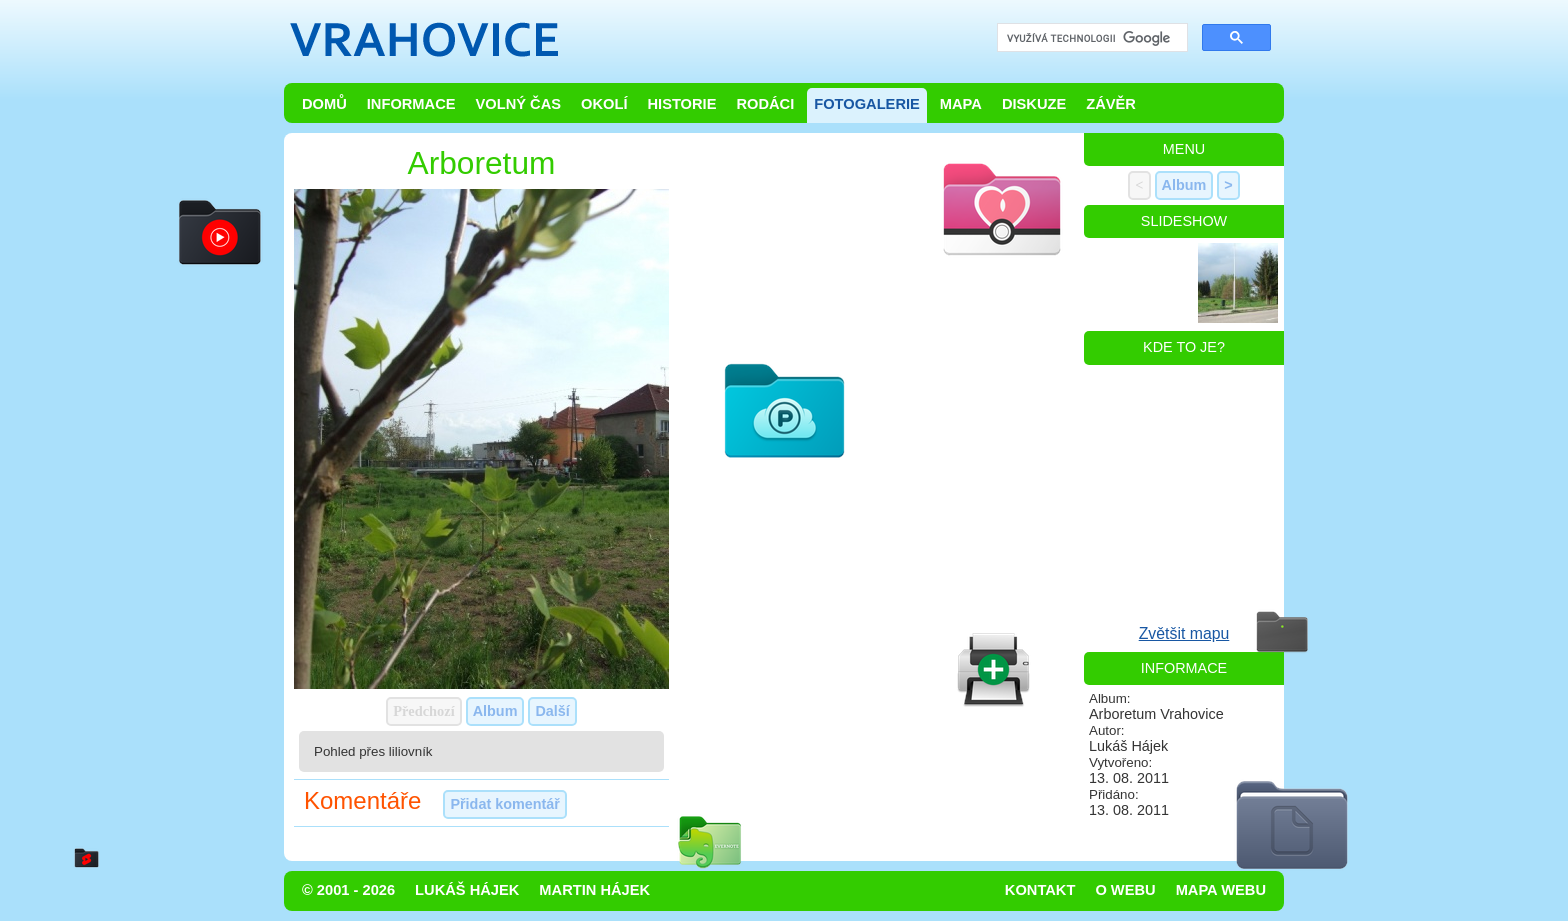  What do you see at coordinates (86, 858) in the screenshot?
I see `open folder containing youtube shorts downloads` at bounding box center [86, 858].